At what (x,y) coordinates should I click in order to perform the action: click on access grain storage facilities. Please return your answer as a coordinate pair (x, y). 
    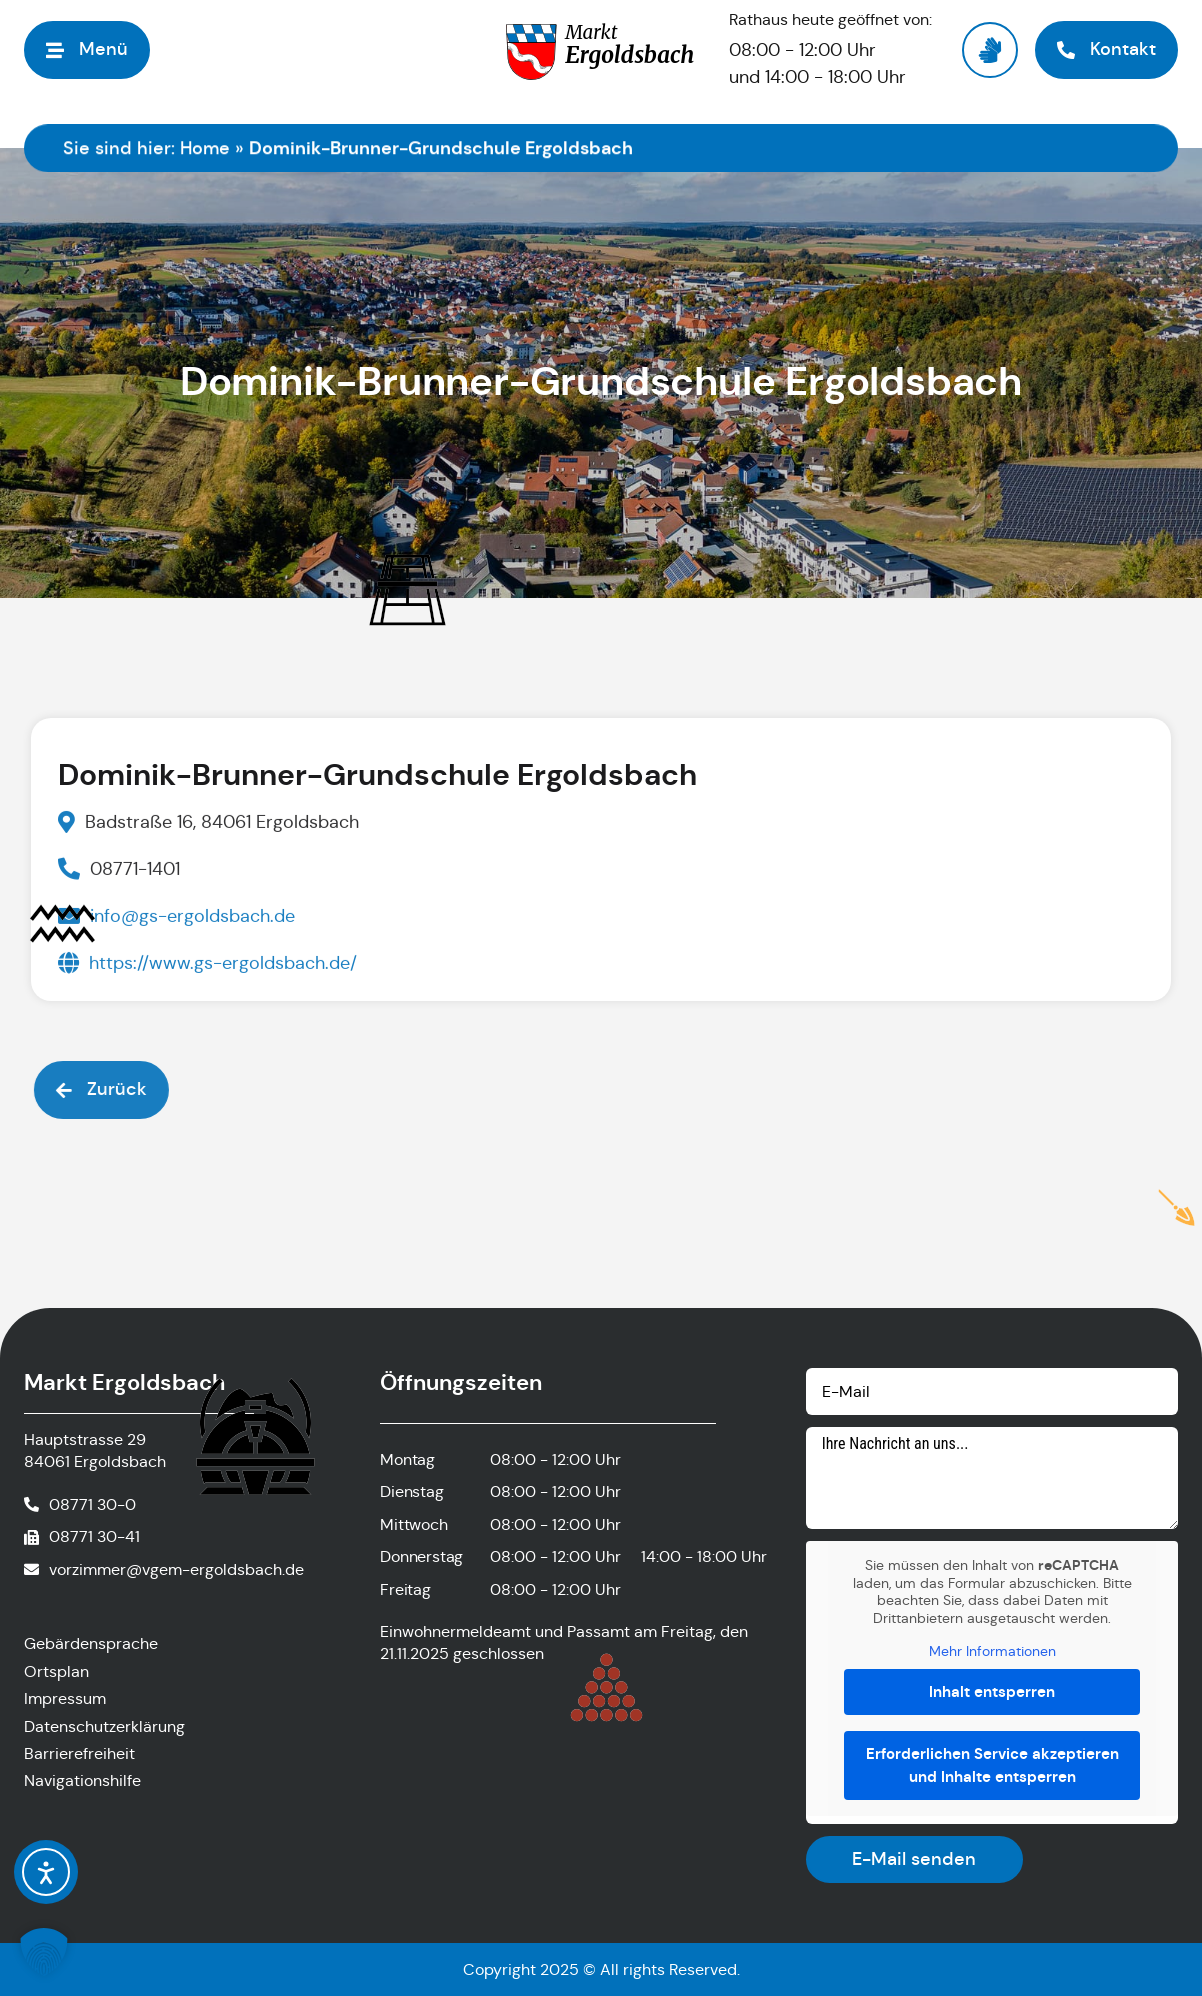
    Looking at the image, I should click on (255, 1436).